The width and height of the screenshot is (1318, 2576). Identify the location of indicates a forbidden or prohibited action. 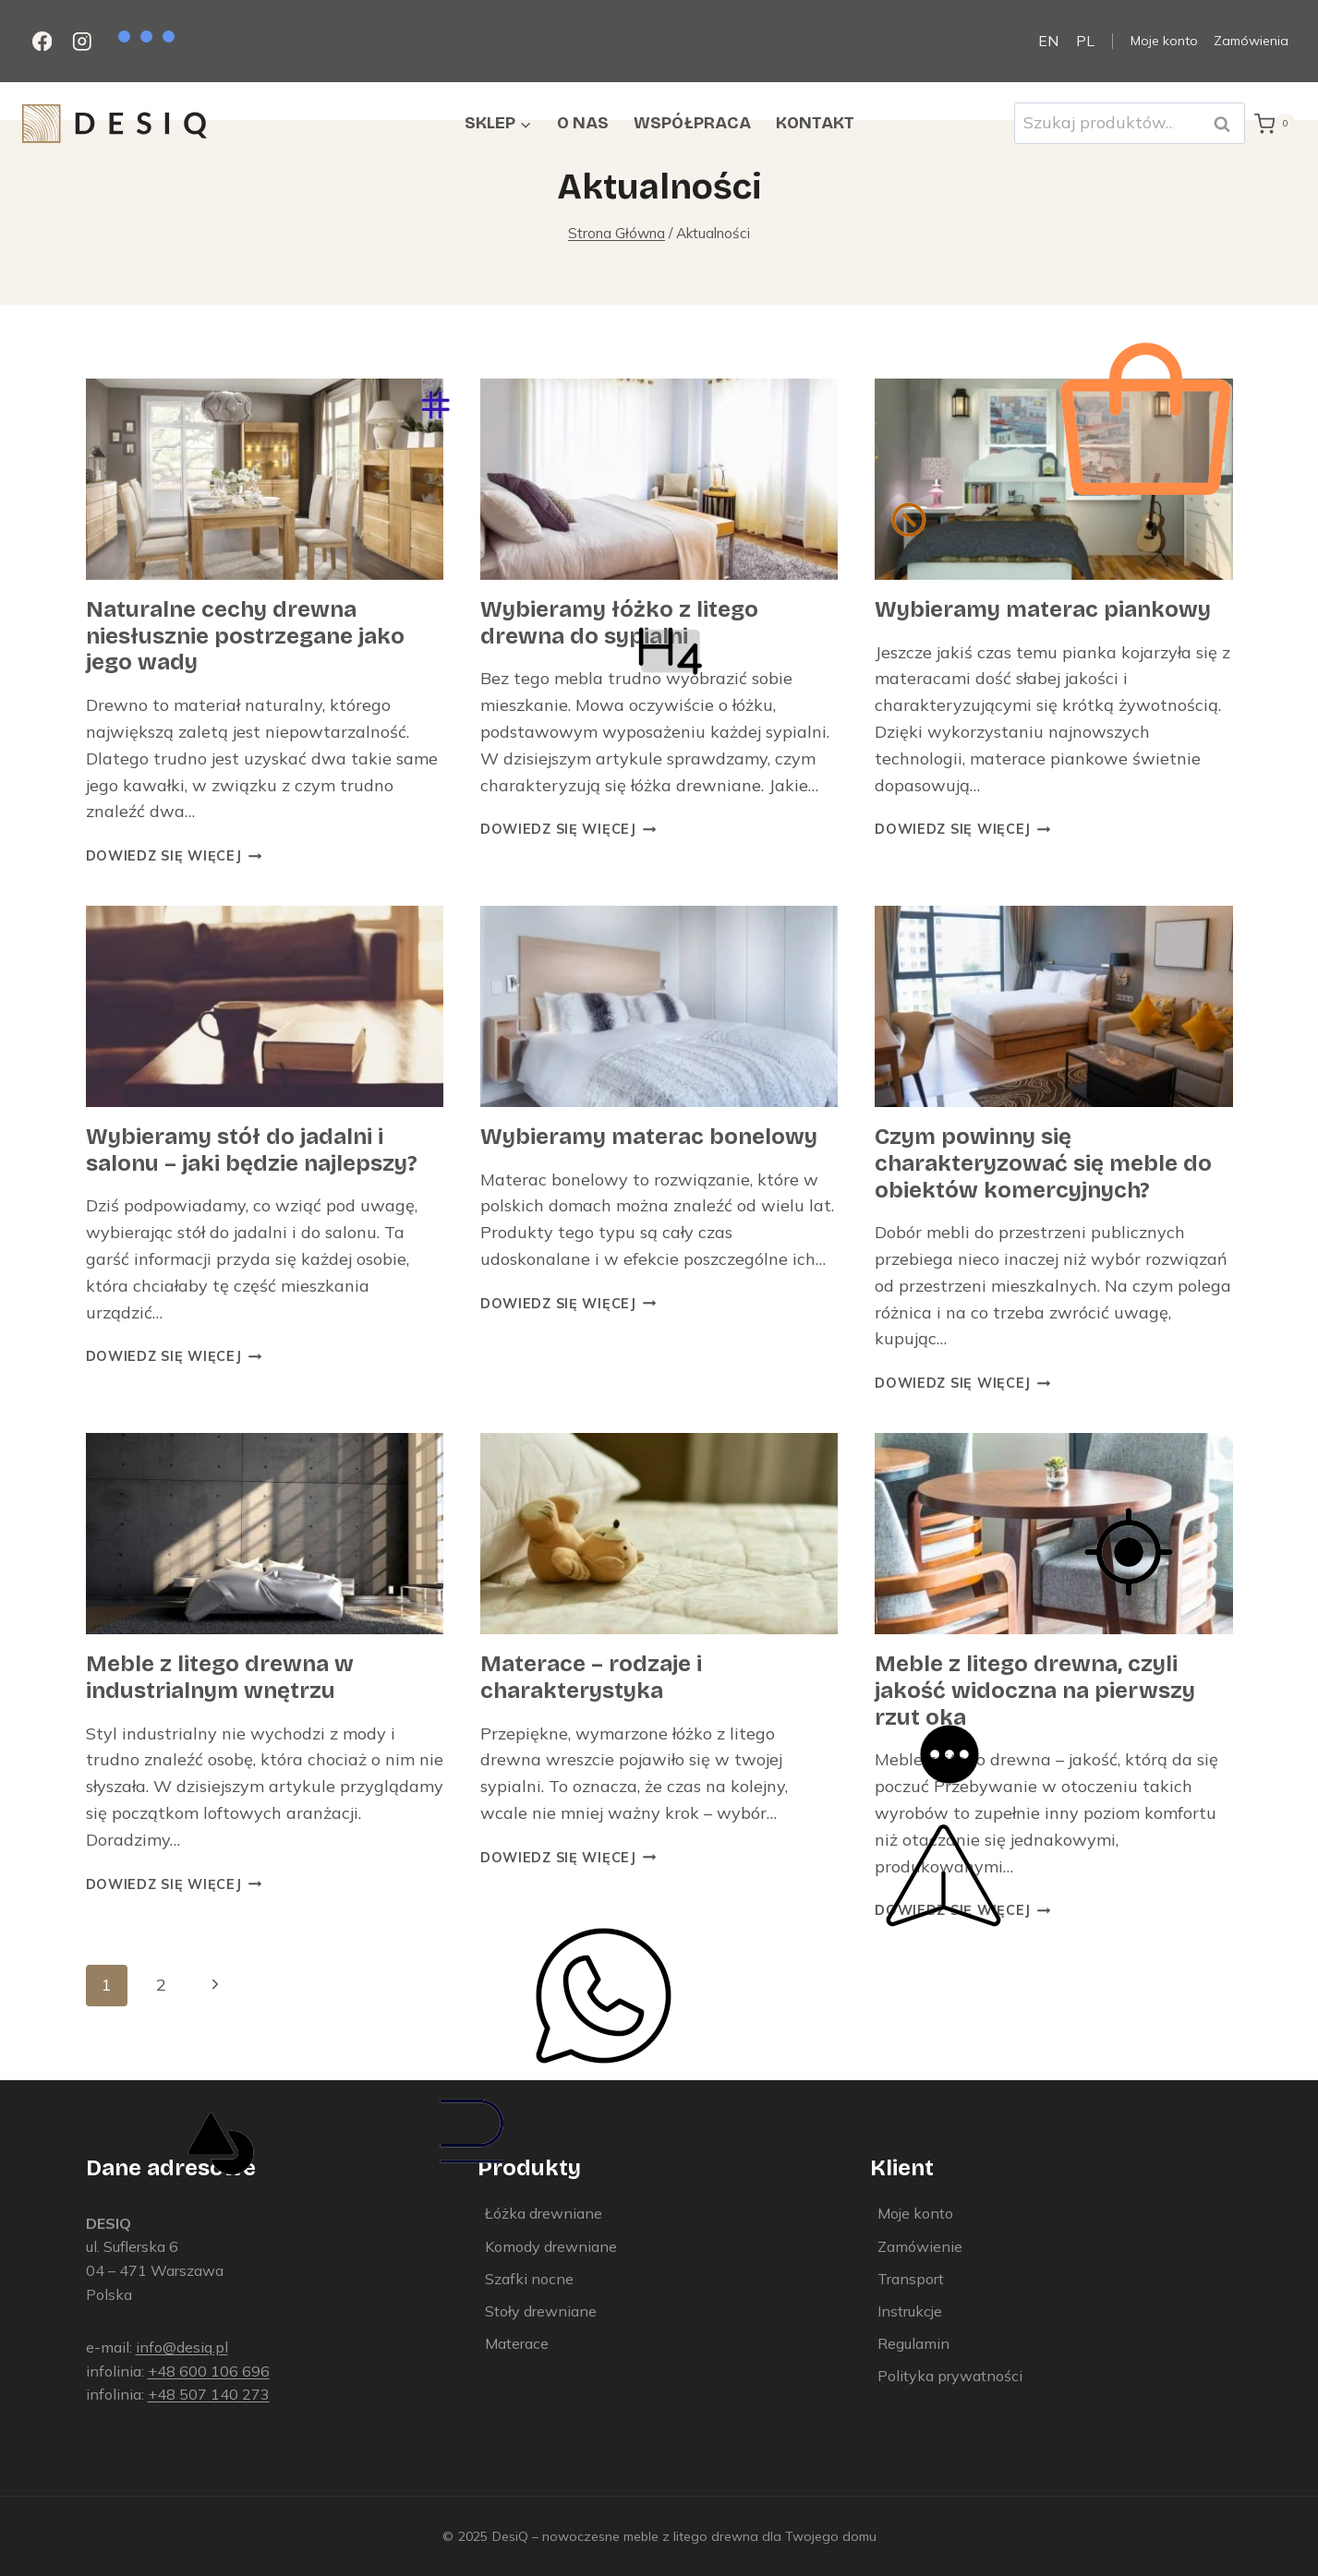
(909, 520).